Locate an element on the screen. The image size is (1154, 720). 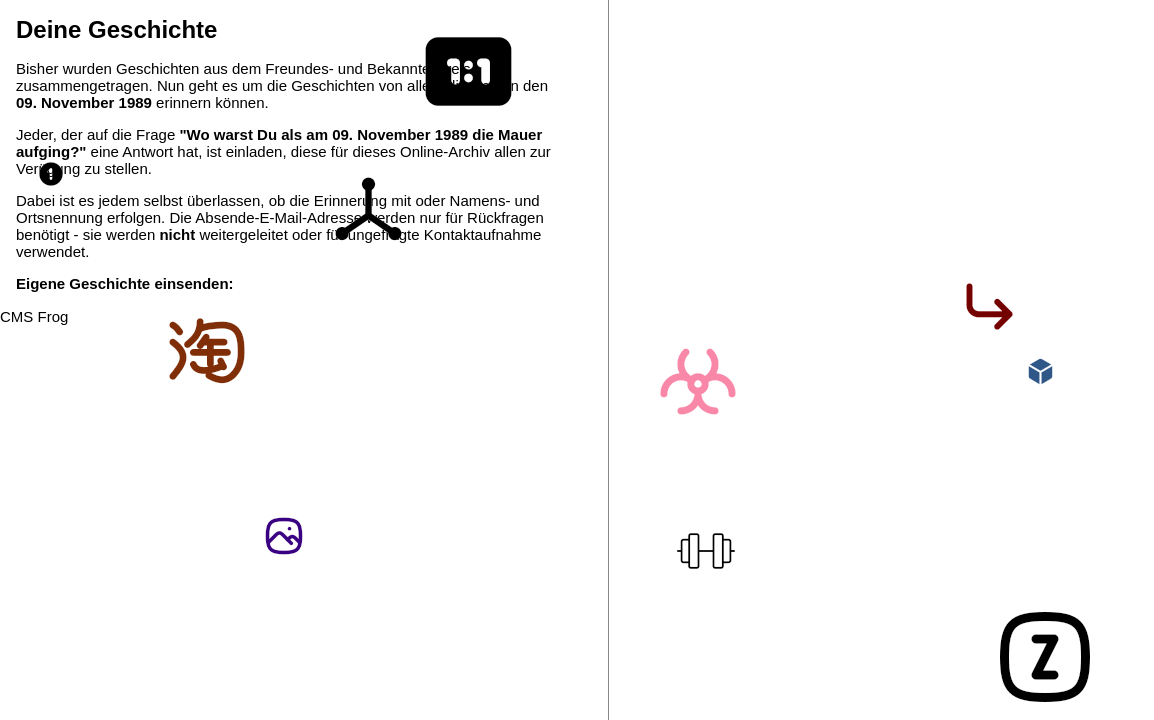
indicates the first step in a sequence or process is located at coordinates (51, 174).